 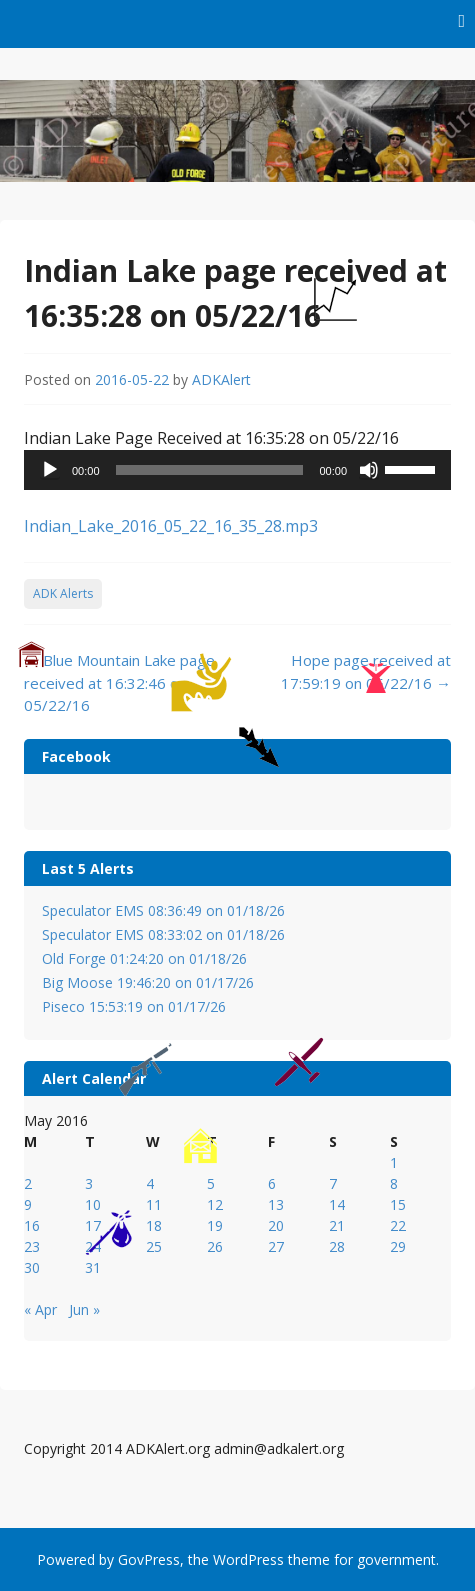 I want to click on summon a demon from a portal, so click(x=201, y=681).